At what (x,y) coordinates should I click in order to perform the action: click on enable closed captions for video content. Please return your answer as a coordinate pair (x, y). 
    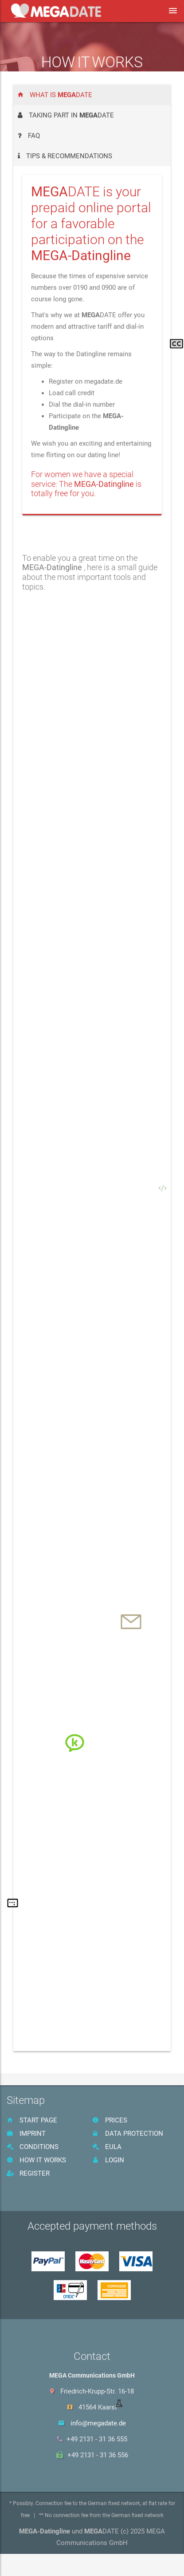
    Looking at the image, I should click on (176, 344).